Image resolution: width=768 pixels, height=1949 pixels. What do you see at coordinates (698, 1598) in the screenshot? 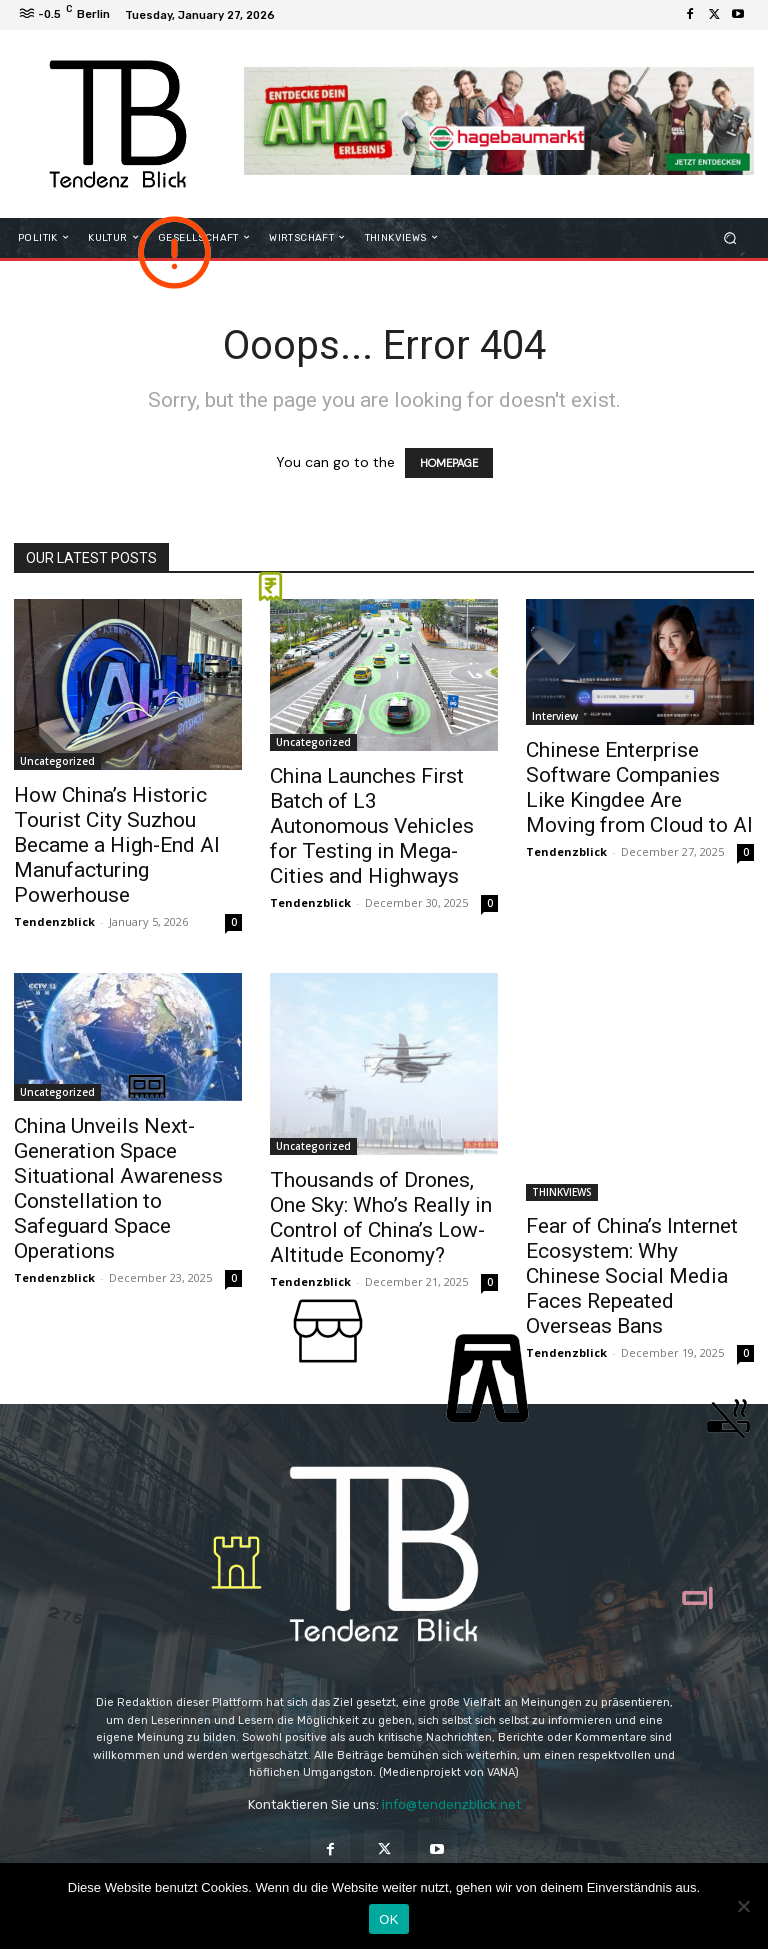
I see `align content to the right` at bounding box center [698, 1598].